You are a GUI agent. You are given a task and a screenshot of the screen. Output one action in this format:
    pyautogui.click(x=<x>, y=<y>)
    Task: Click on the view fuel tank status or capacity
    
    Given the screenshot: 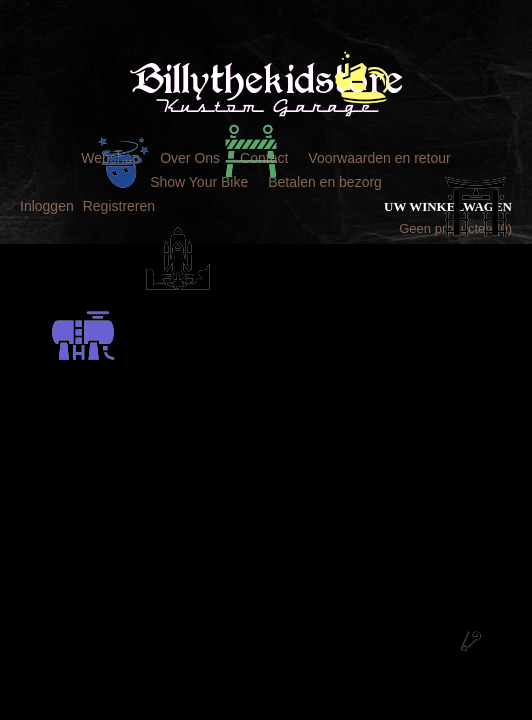 What is the action you would take?
    pyautogui.click(x=83, y=328)
    